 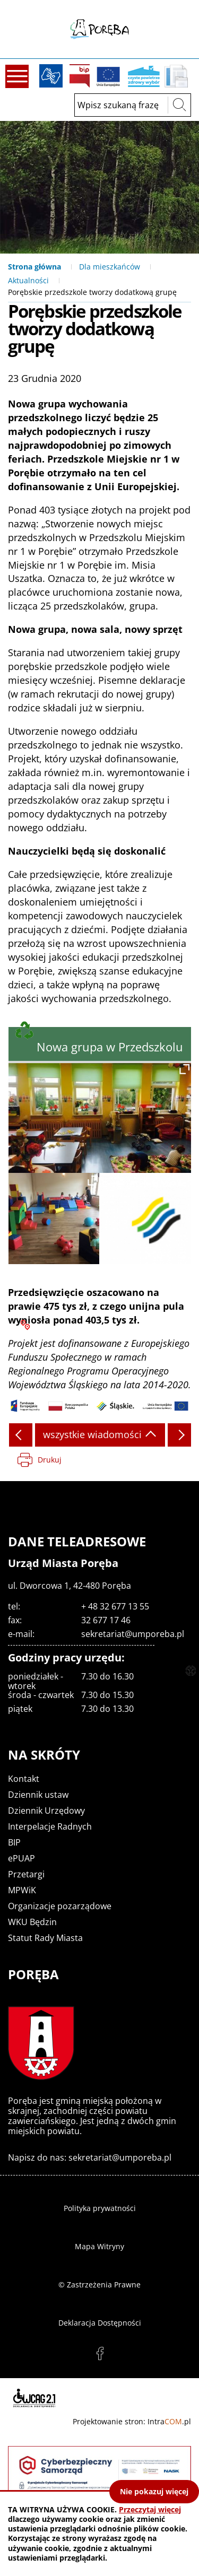 I want to click on indicates recyclable item or material, so click(x=24, y=1030).